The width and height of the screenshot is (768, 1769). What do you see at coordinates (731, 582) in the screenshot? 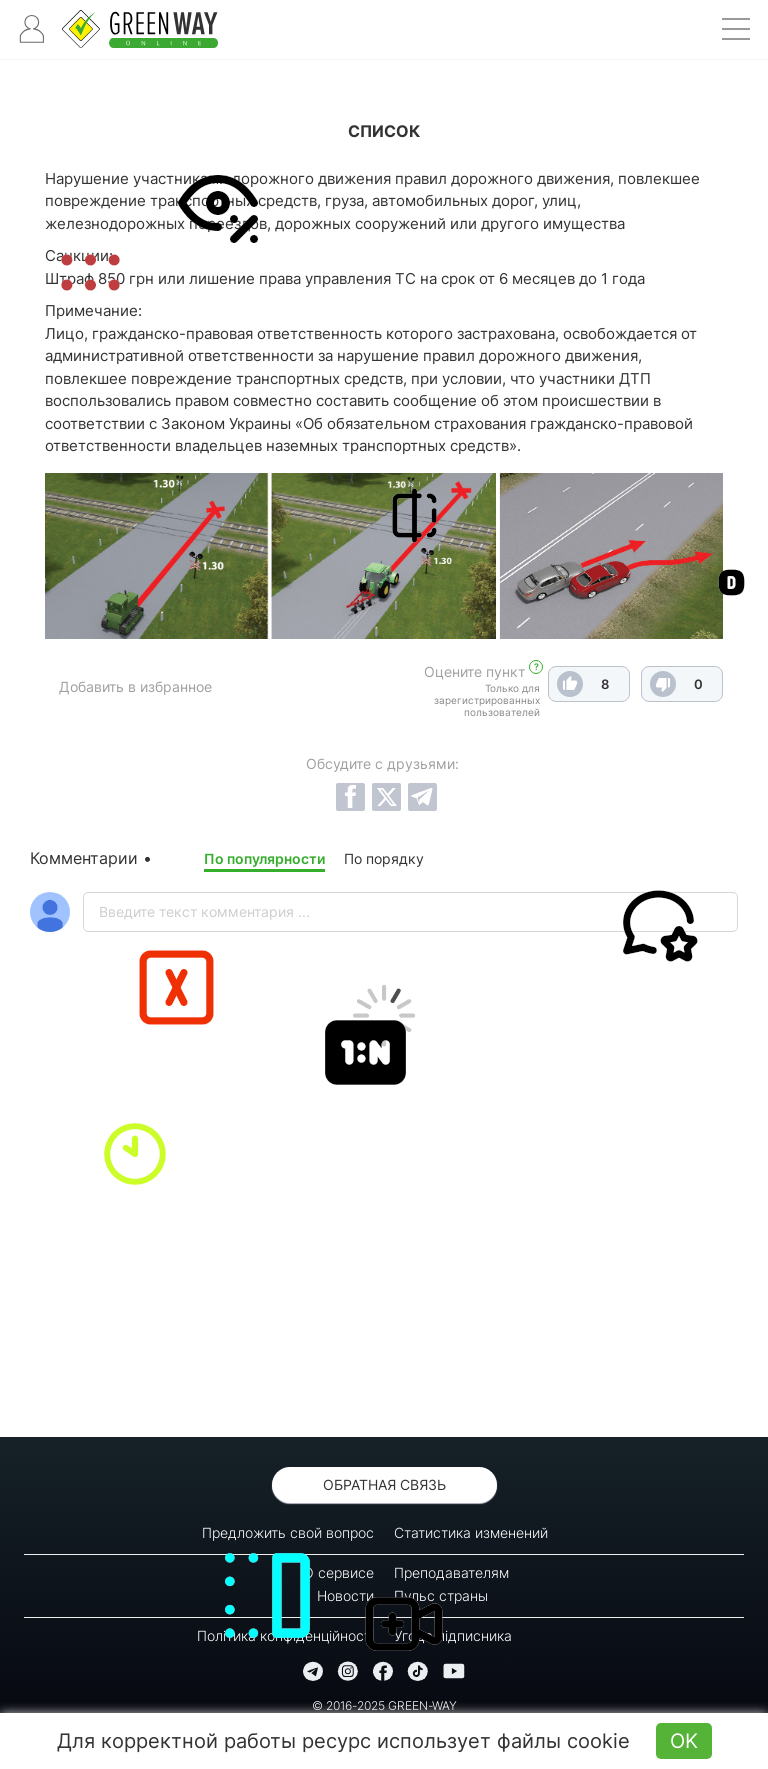
I see `indicates a "D" grade or rating` at bounding box center [731, 582].